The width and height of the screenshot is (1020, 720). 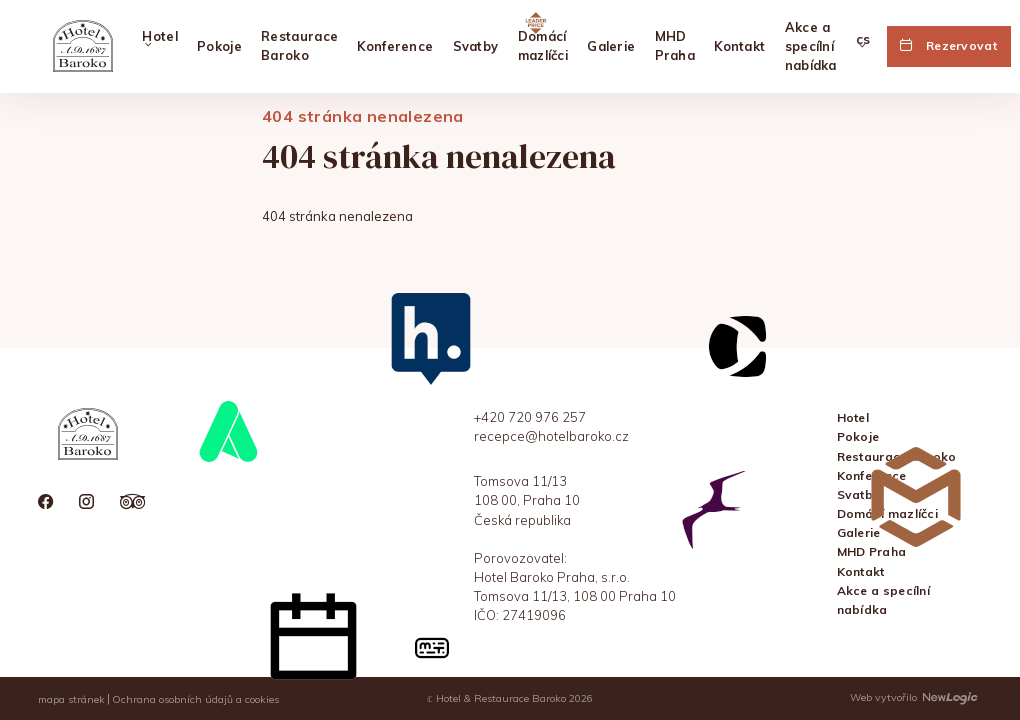 I want to click on leader price brand logo, so click(x=536, y=23).